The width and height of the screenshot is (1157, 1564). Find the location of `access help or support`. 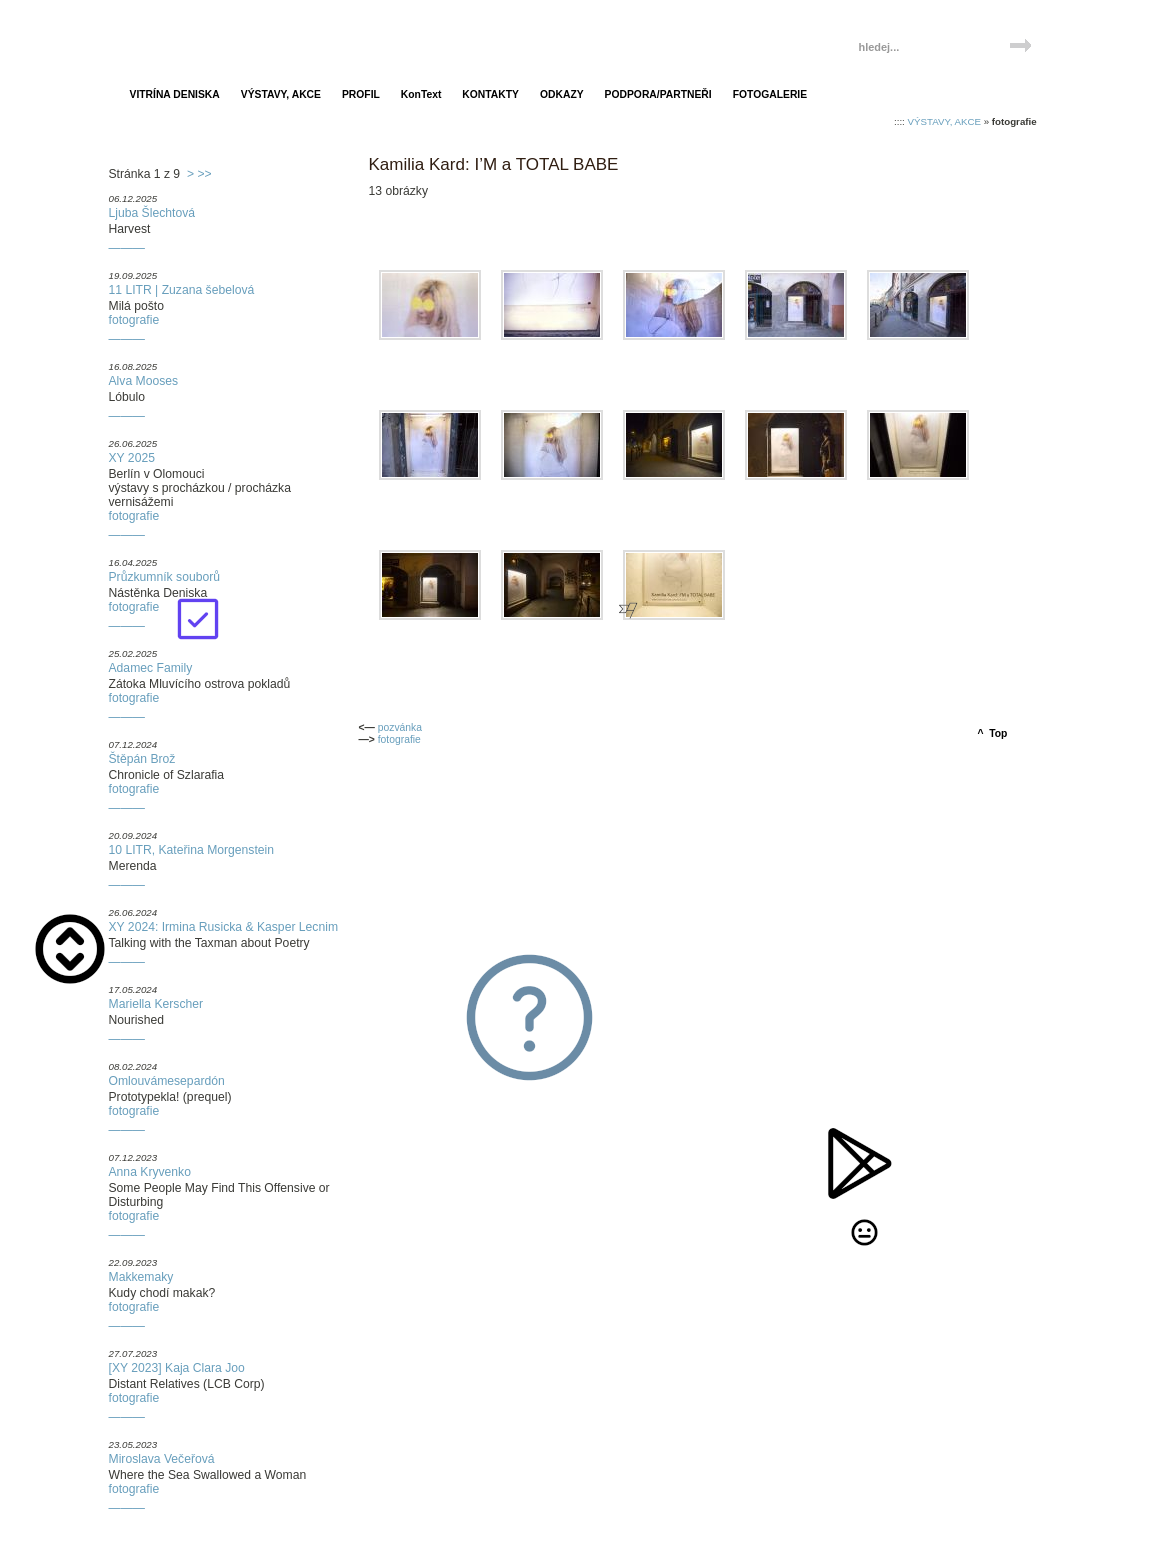

access help or support is located at coordinates (529, 1017).